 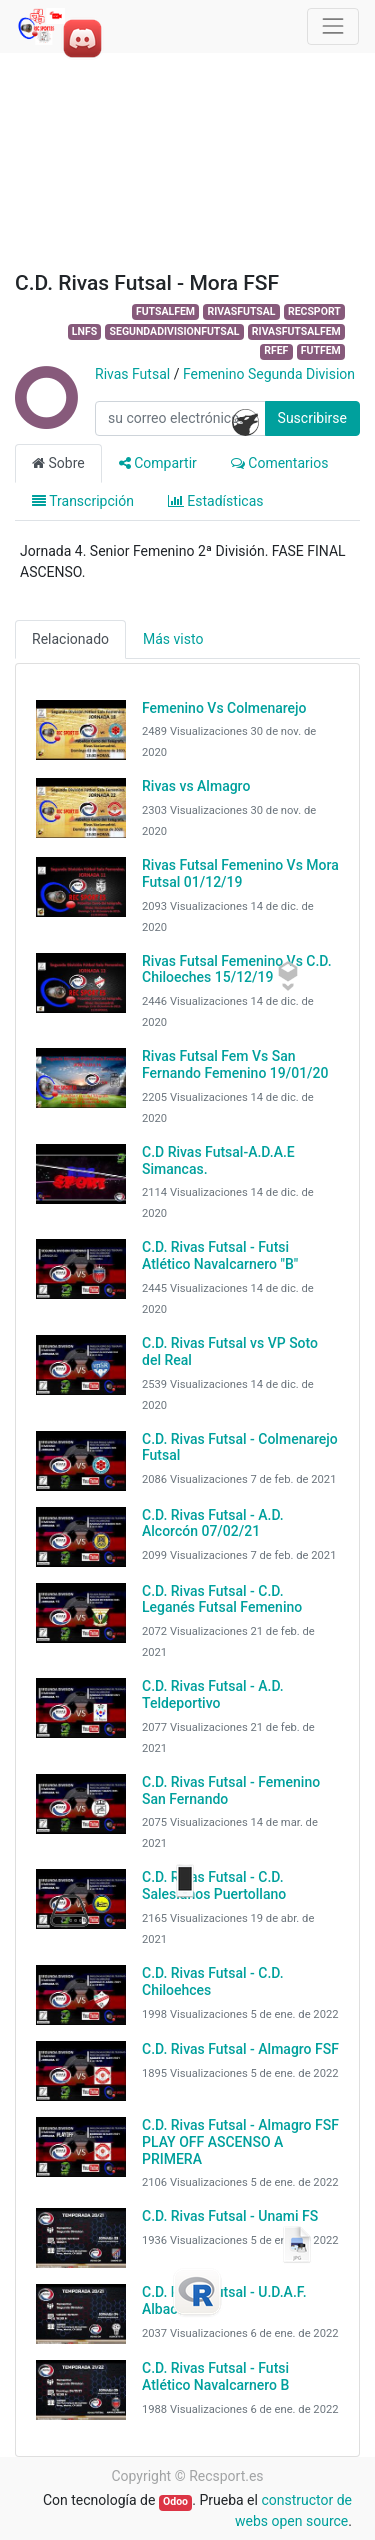 What do you see at coordinates (297, 2245) in the screenshot?
I see `a jpg image file` at bounding box center [297, 2245].